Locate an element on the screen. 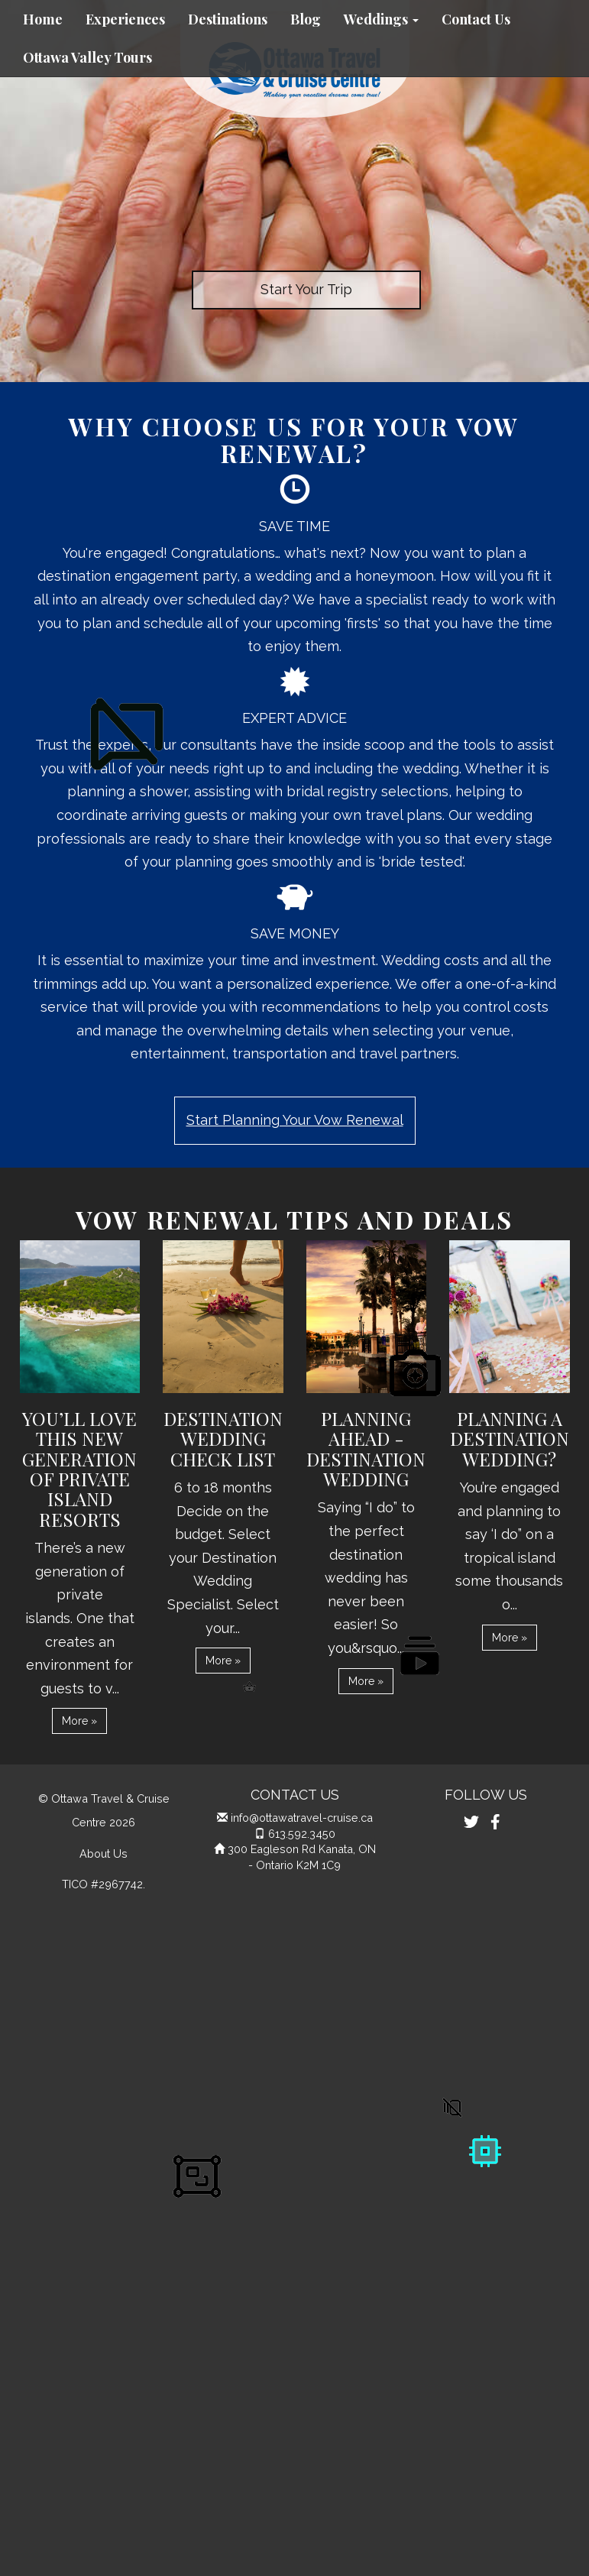 Image resolution: width=589 pixels, height=2576 pixels. group selected objects together is located at coordinates (197, 2176).